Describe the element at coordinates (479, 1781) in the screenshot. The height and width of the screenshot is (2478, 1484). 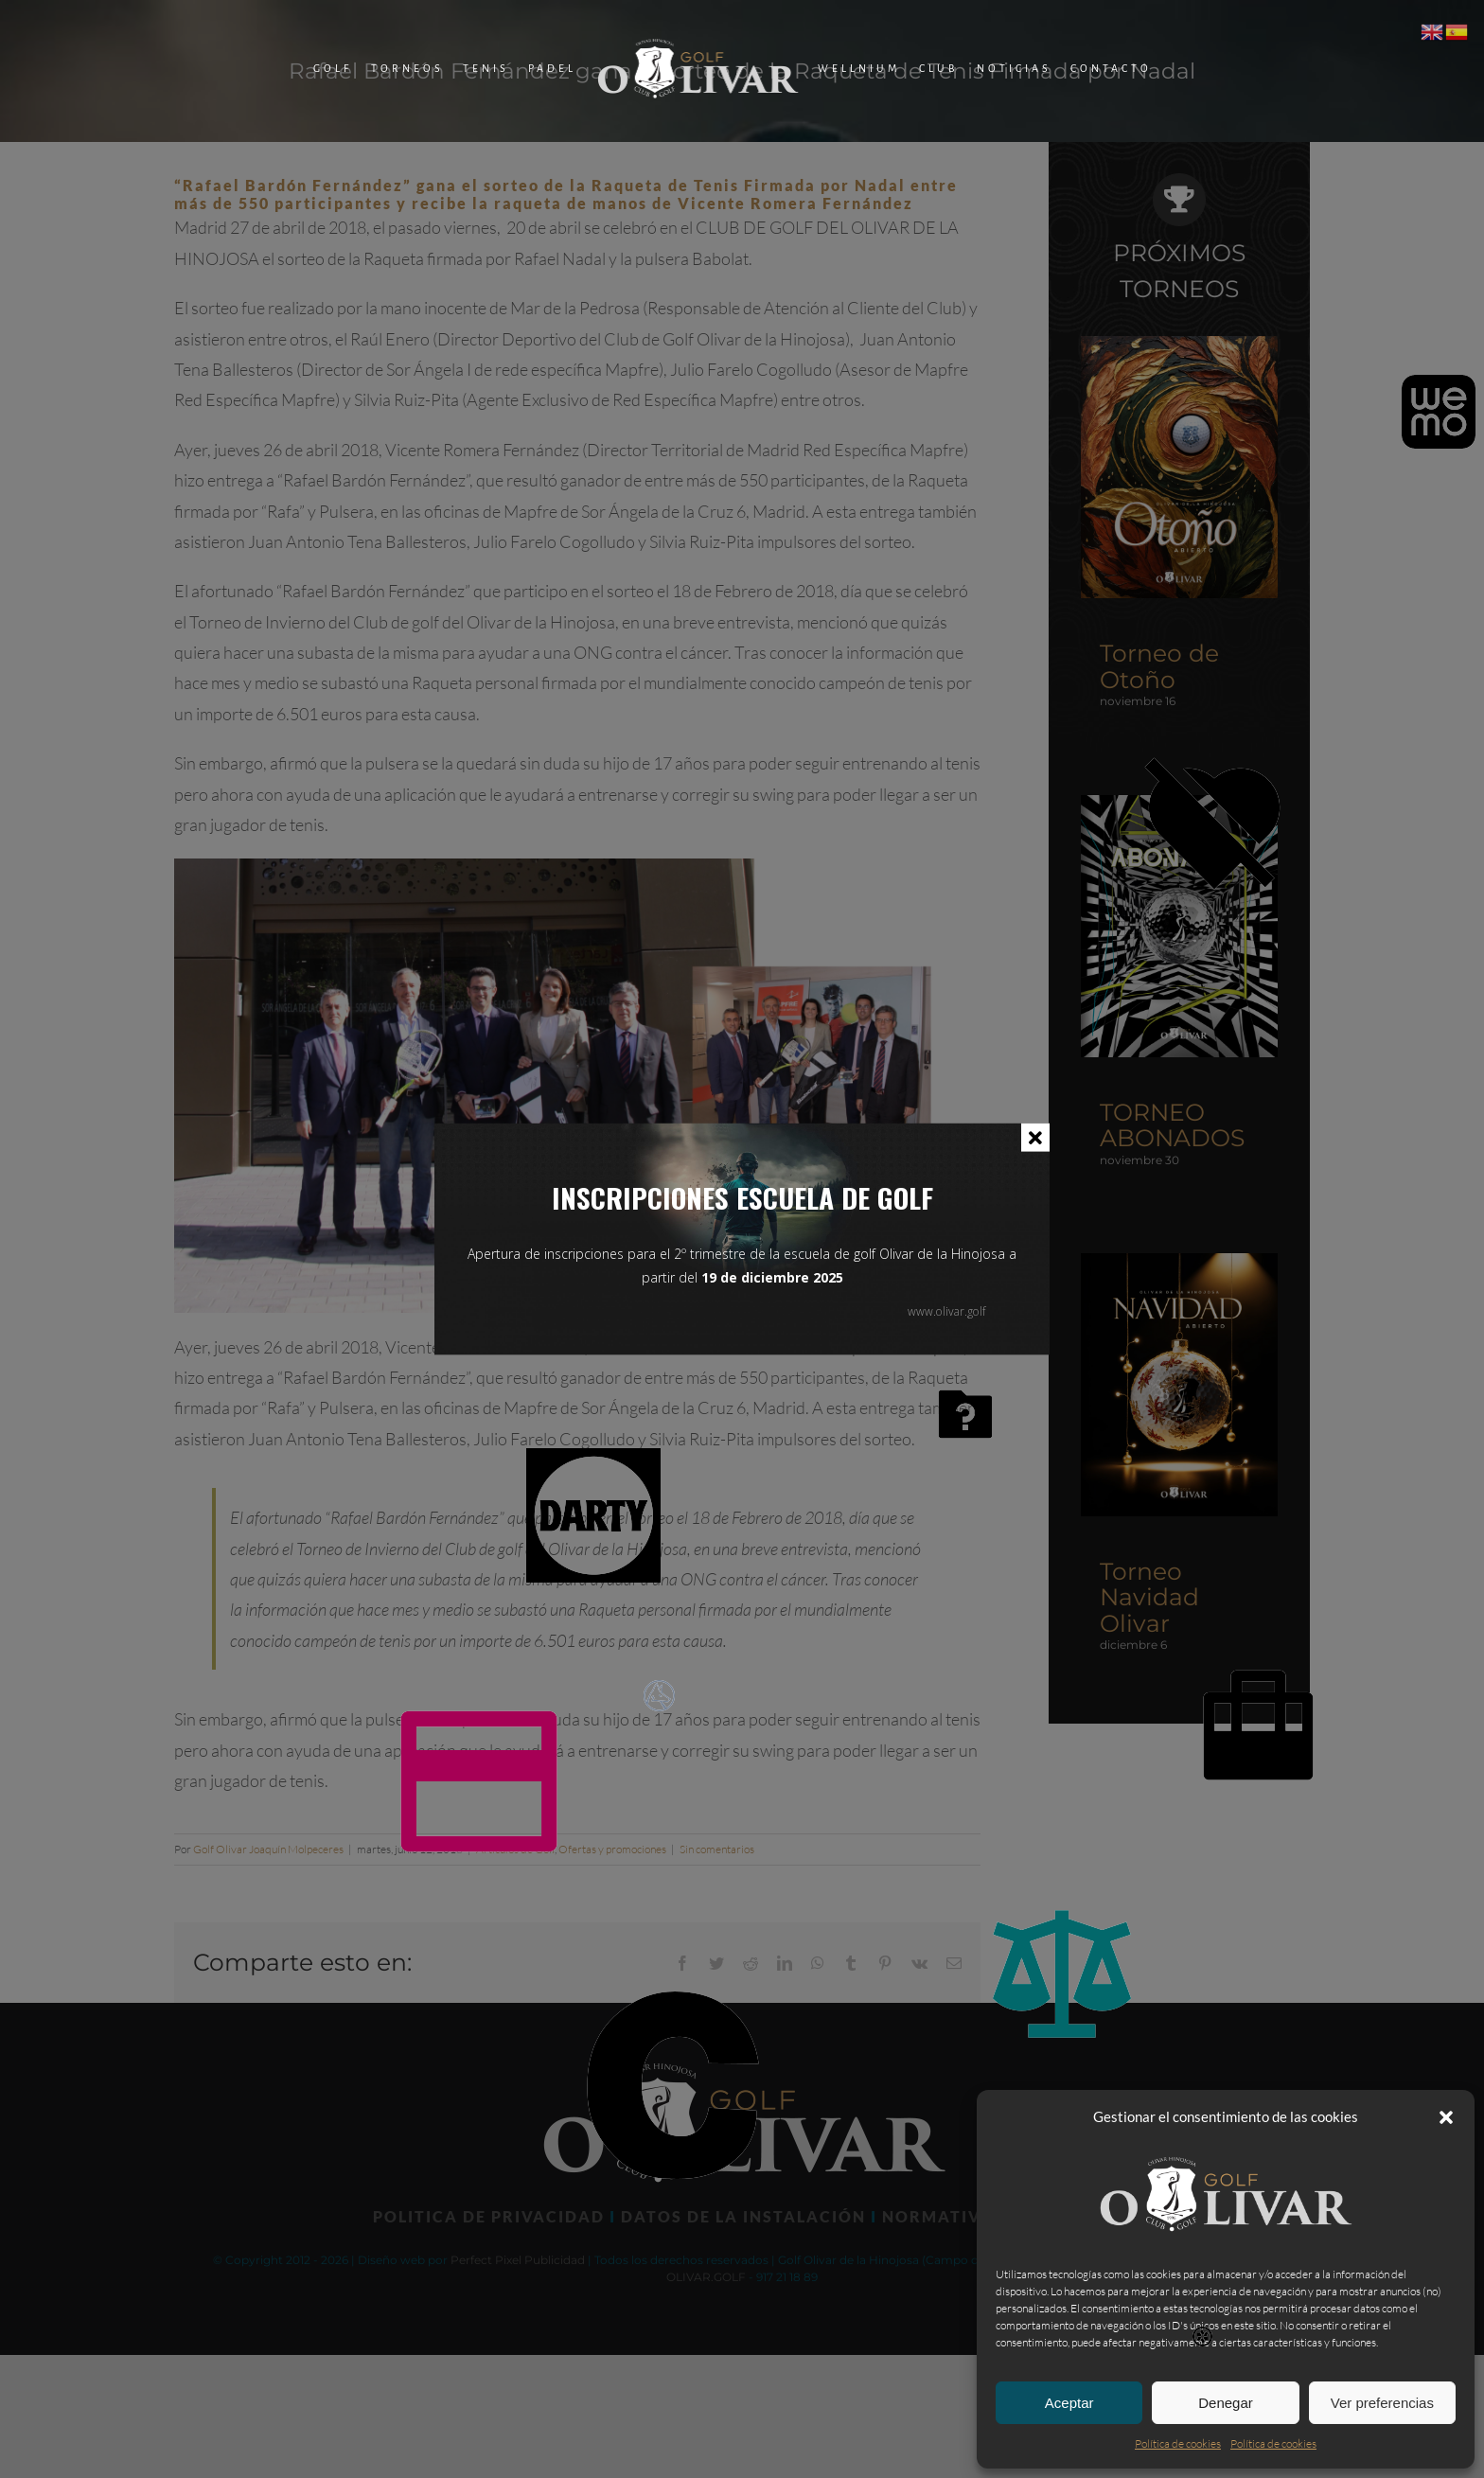
I see `view saved payment methods` at that location.